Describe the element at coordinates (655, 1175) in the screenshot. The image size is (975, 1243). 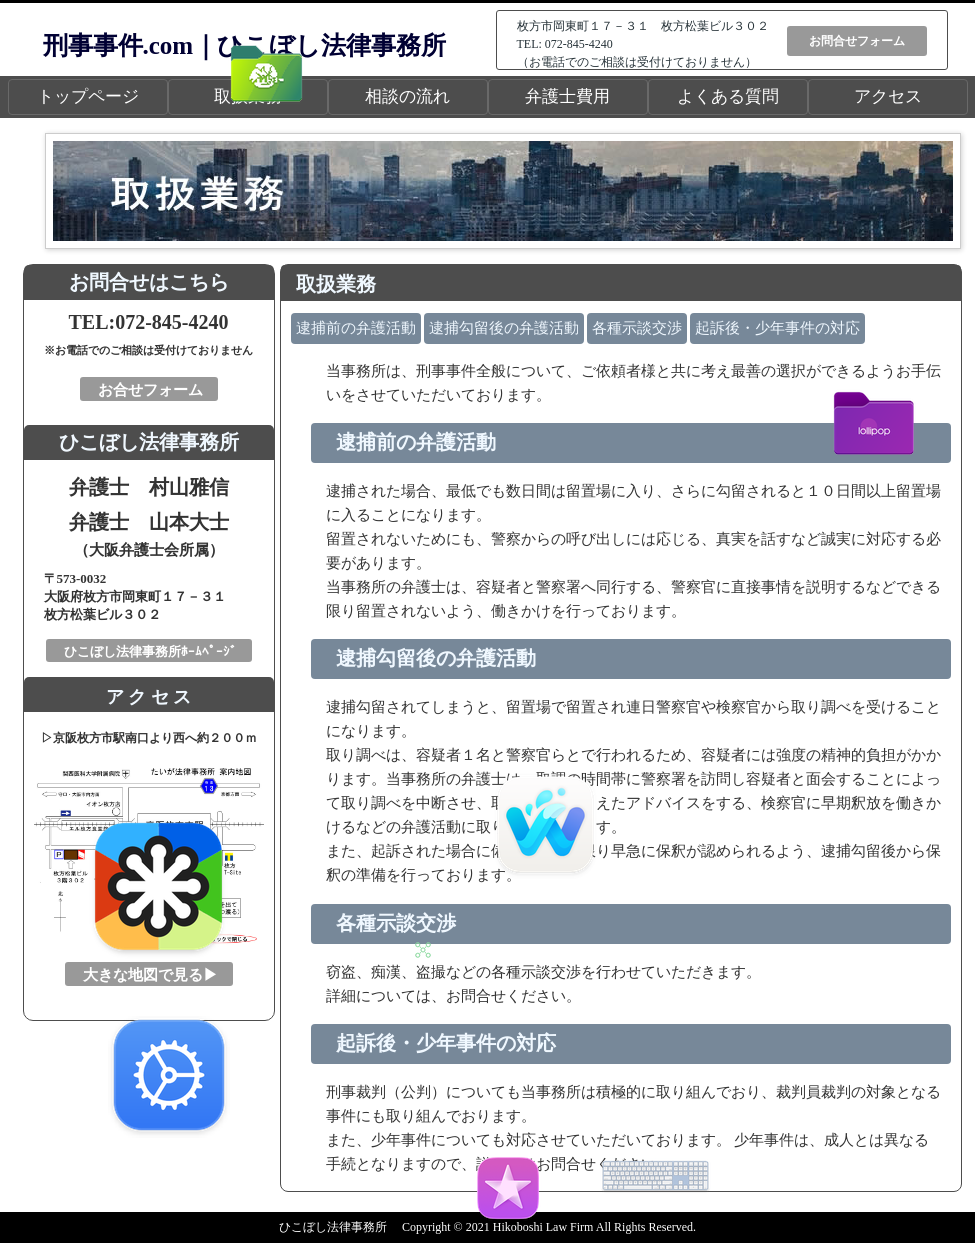
I see `connect a bluetooth keyboard` at that location.